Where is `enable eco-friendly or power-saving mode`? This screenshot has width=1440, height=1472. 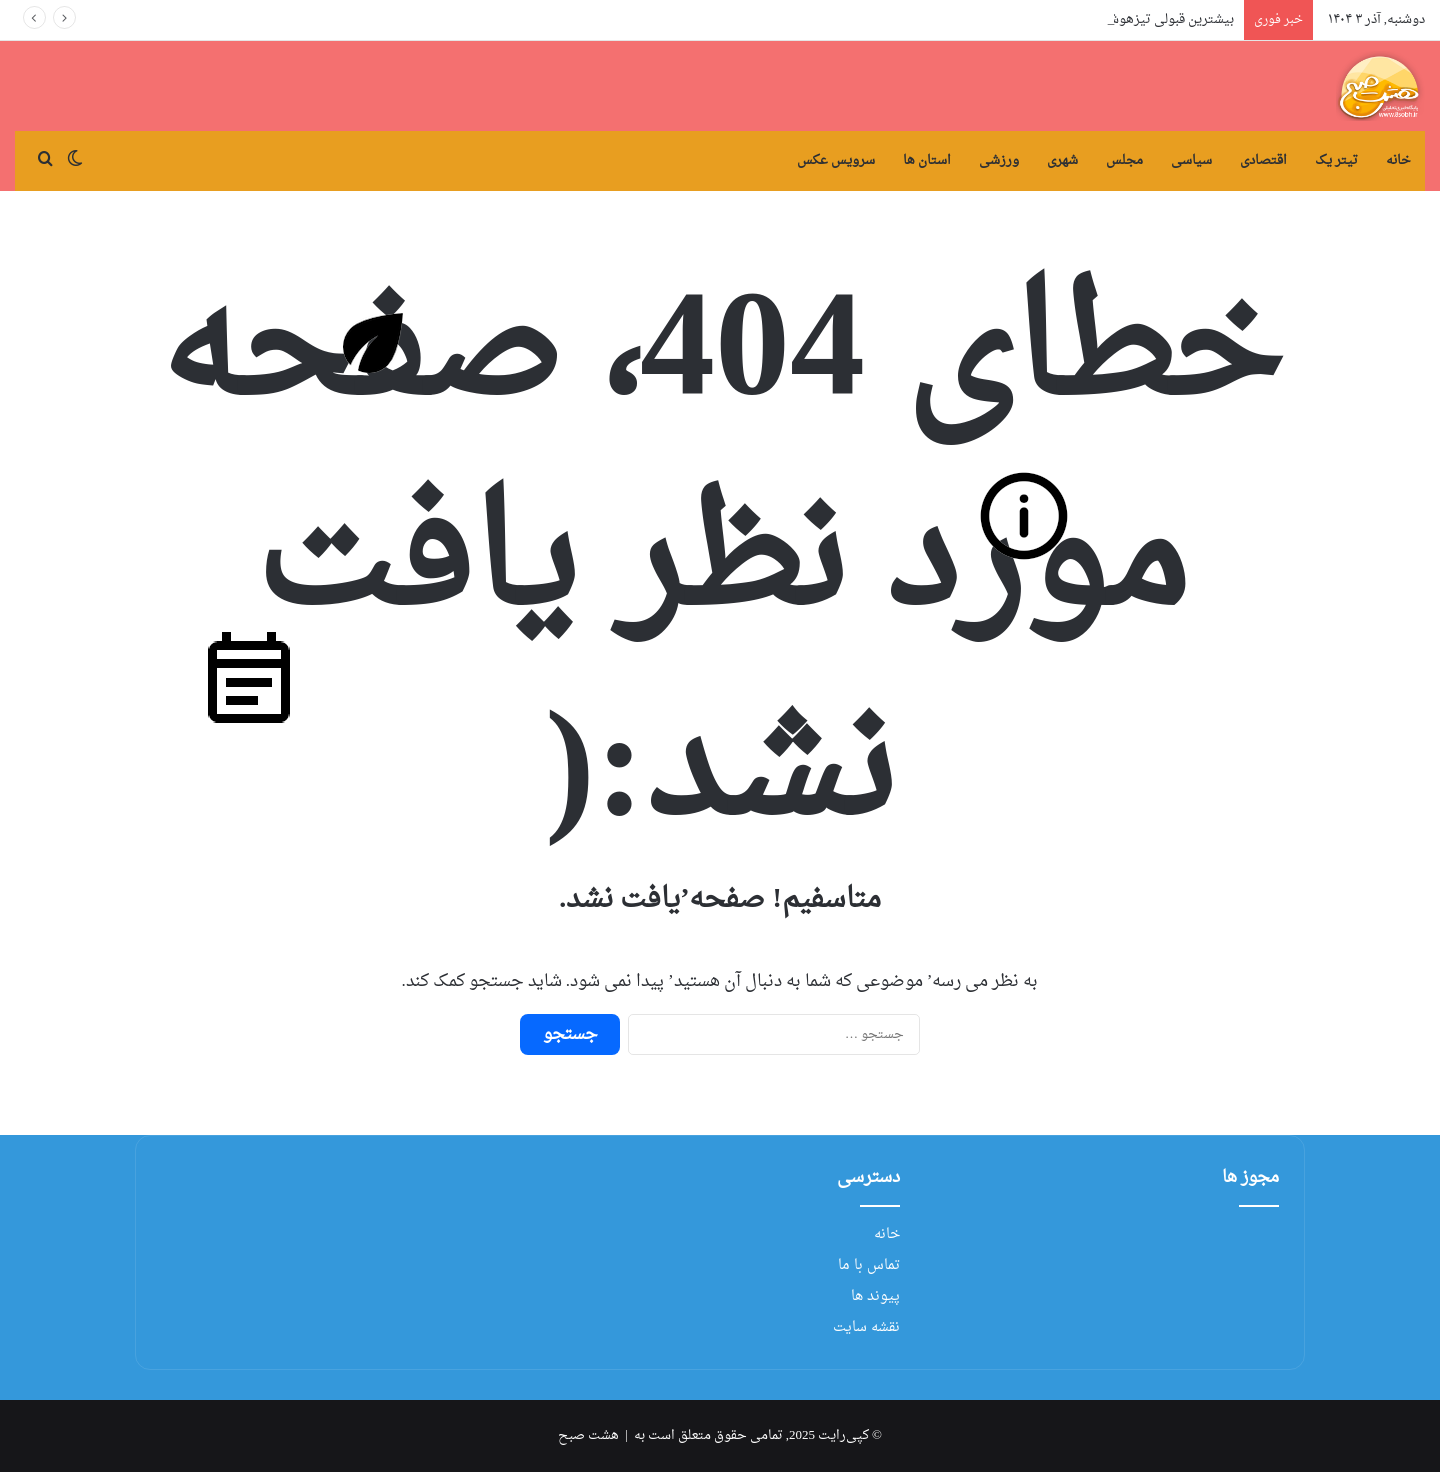
enable eco-friendly or power-saving mode is located at coordinates (373, 343).